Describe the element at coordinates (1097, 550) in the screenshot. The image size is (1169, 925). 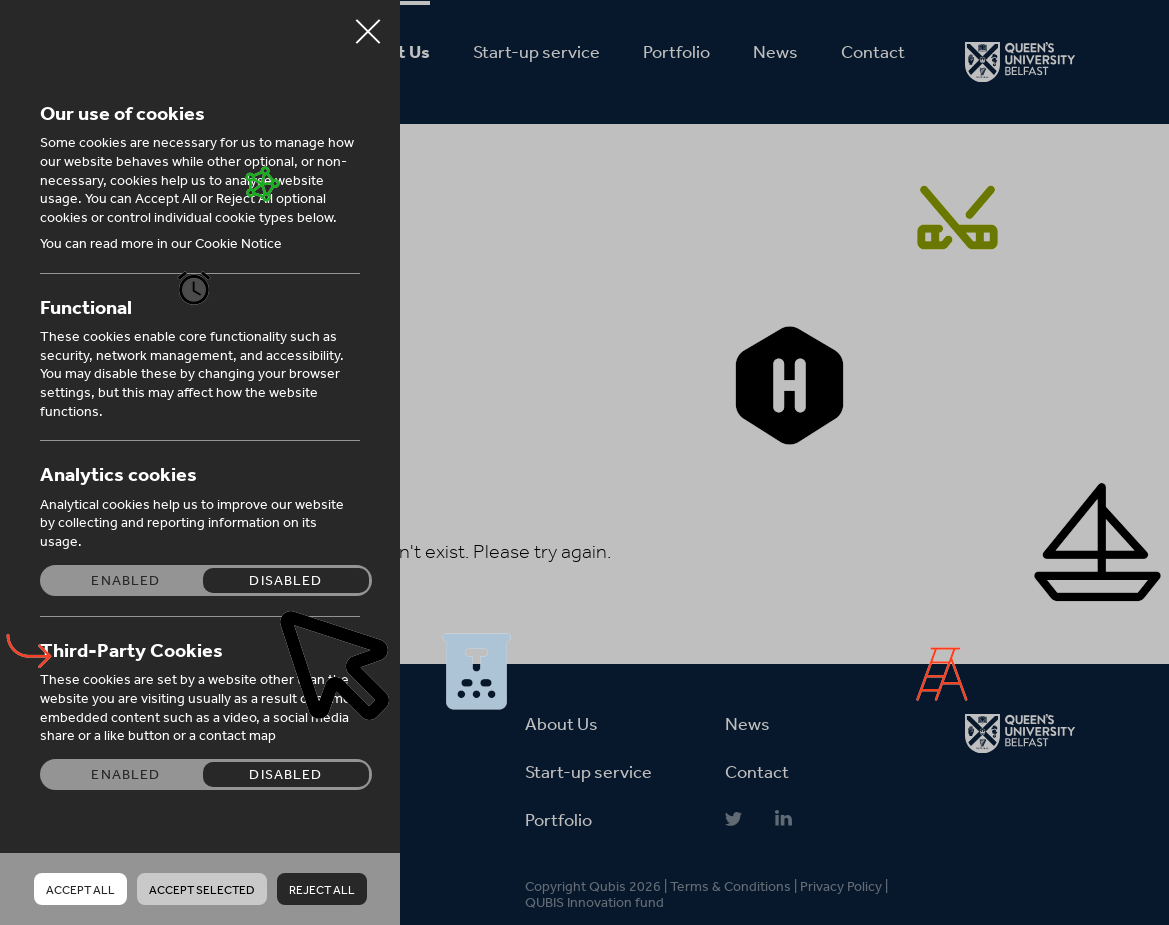
I see `access sailing or boating activities` at that location.